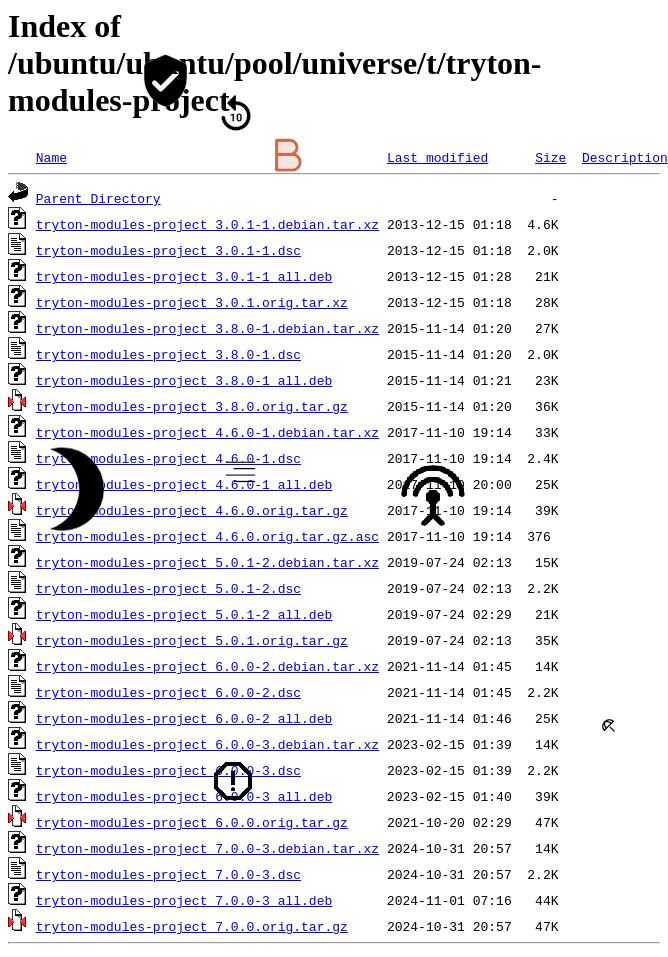 Image resolution: width=668 pixels, height=957 pixels. What do you see at coordinates (236, 114) in the screenshot?
I see `rewind 10 seconds` at bounding box center [236, 114].